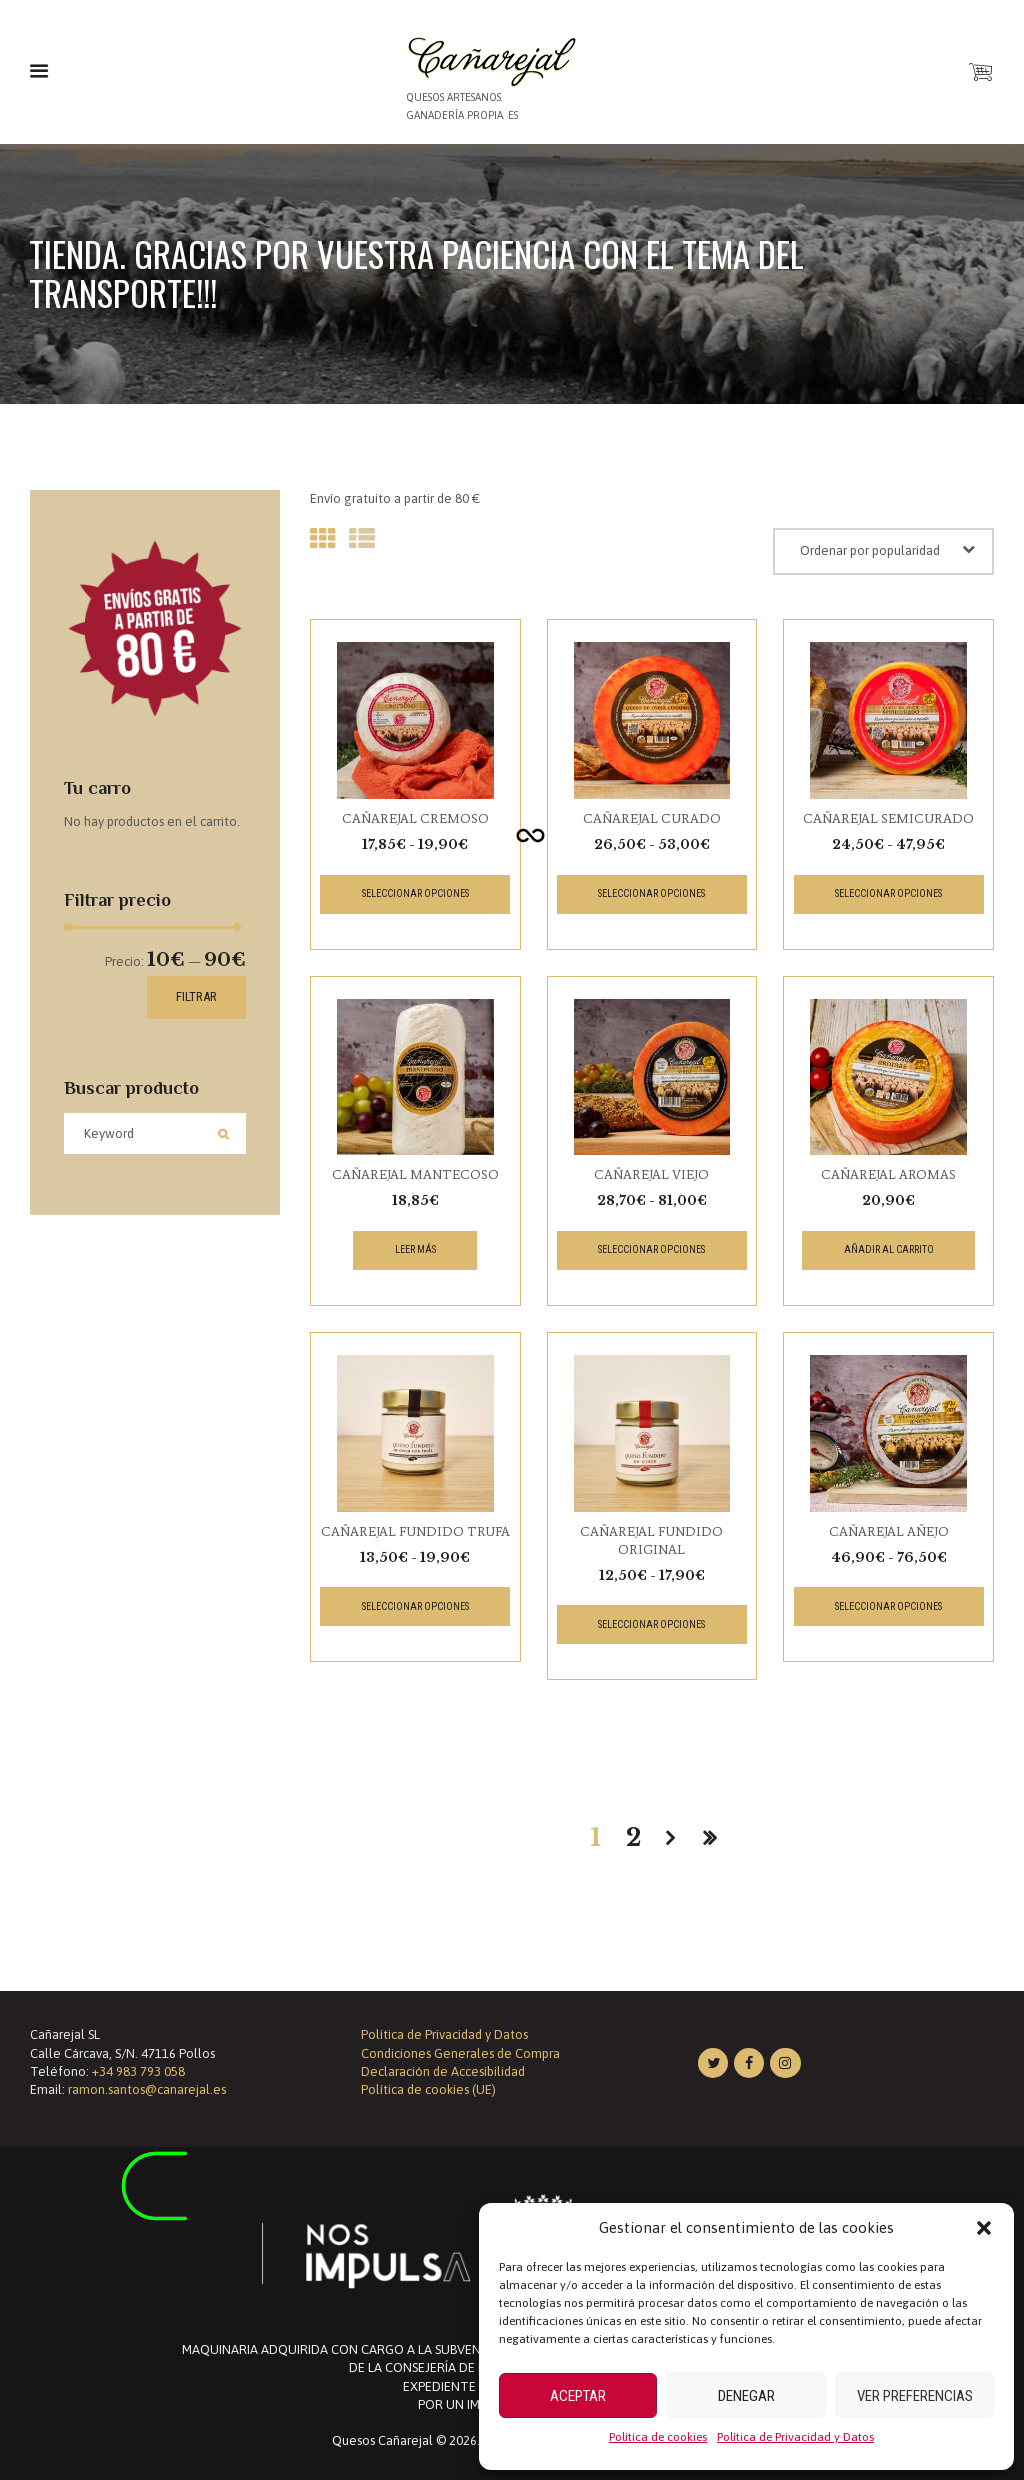 Image resolution: width=1024 pixels, height=2480 pixels. Describe the element at coordinates (530, 835) in the screenshot. I see `indicates unlimited or infinite content` at that location.